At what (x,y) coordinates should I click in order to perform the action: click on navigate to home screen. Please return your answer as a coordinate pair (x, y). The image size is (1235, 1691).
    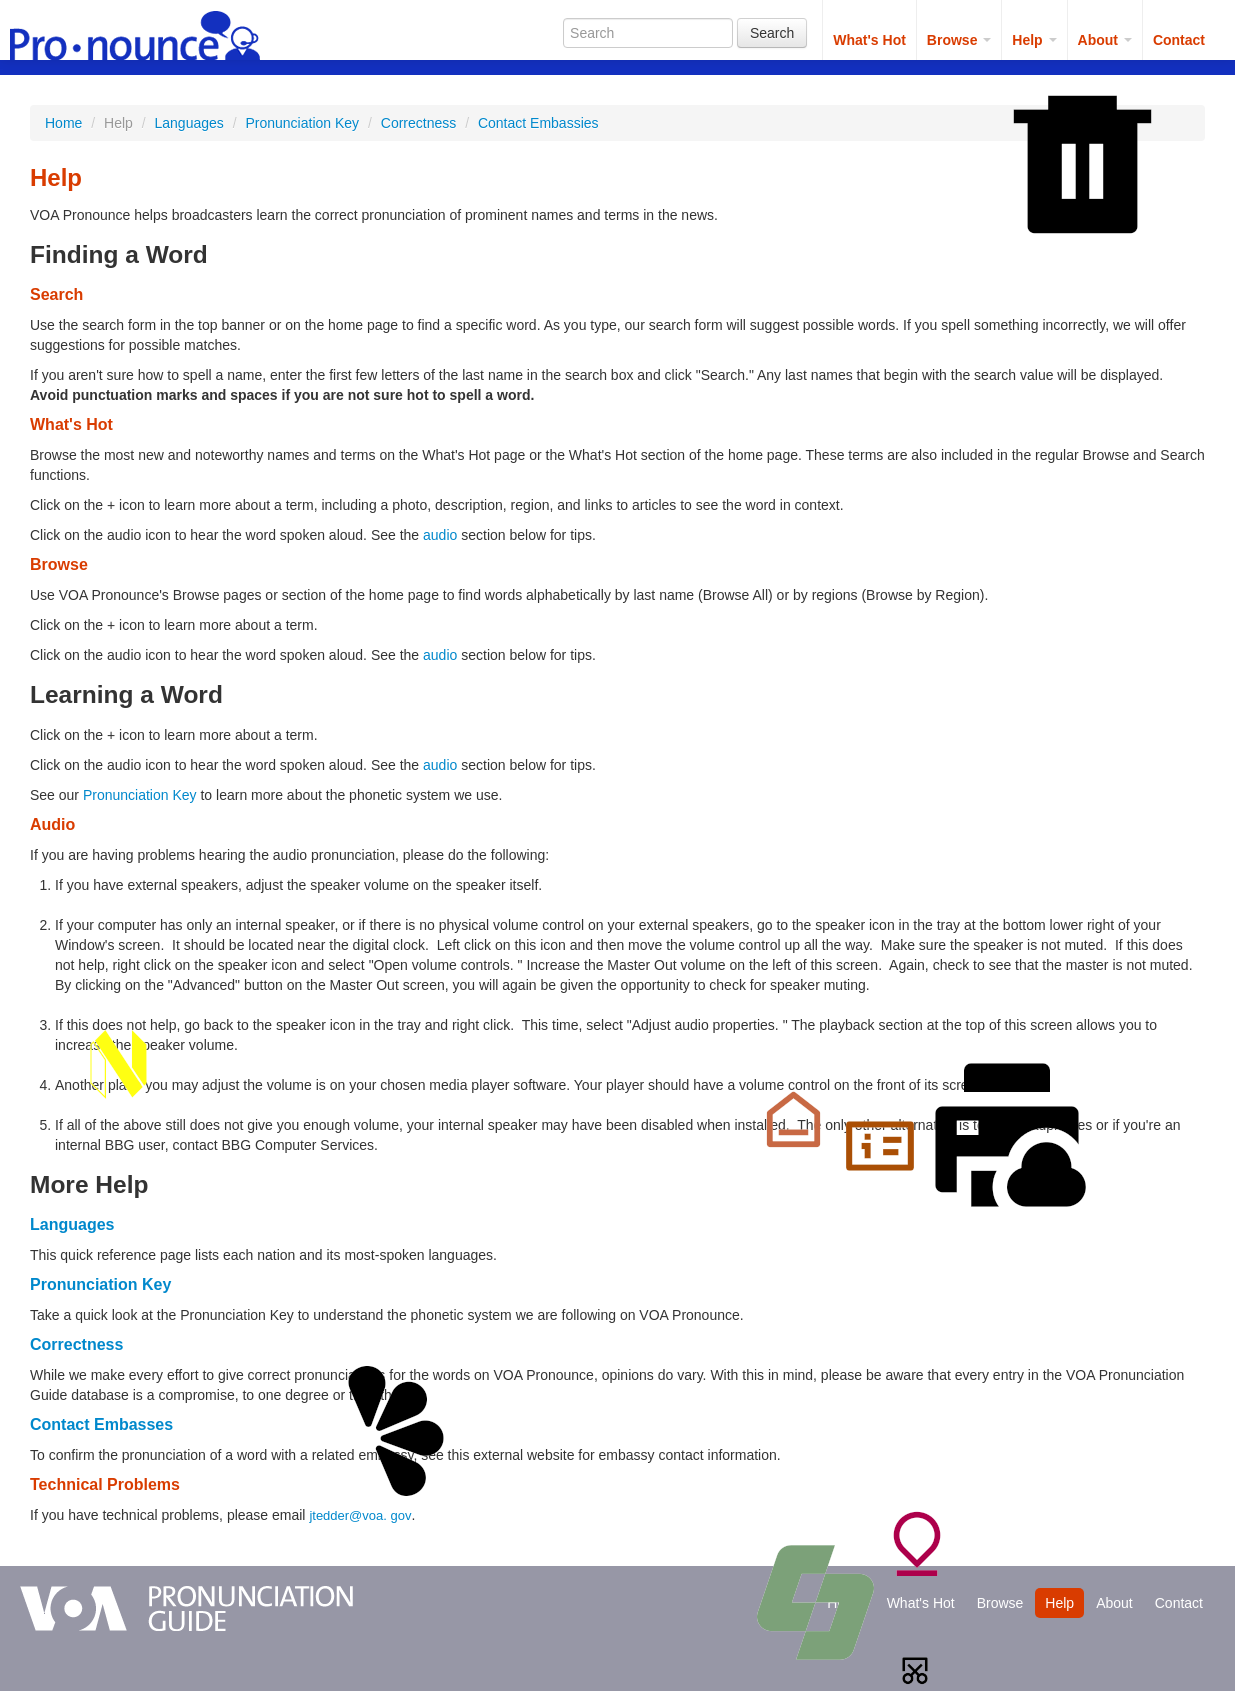
    Looking at the image, I should click on (793, 1120).